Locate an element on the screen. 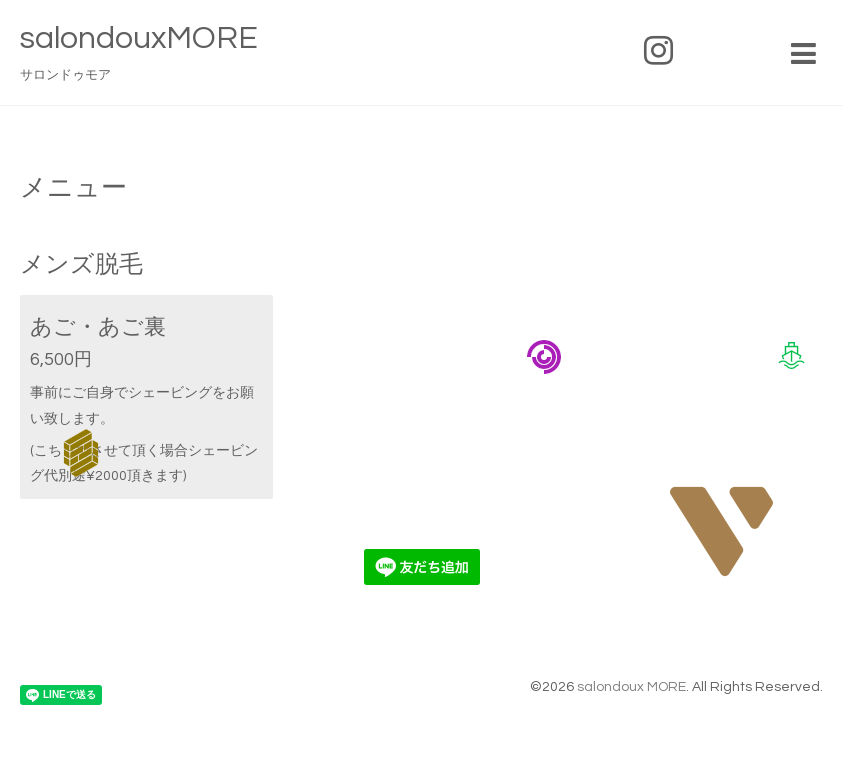 Image resolution: width=843 pixels, height=775 pixels. vultr cloud hosting logo is located at coordinates (721, 531).